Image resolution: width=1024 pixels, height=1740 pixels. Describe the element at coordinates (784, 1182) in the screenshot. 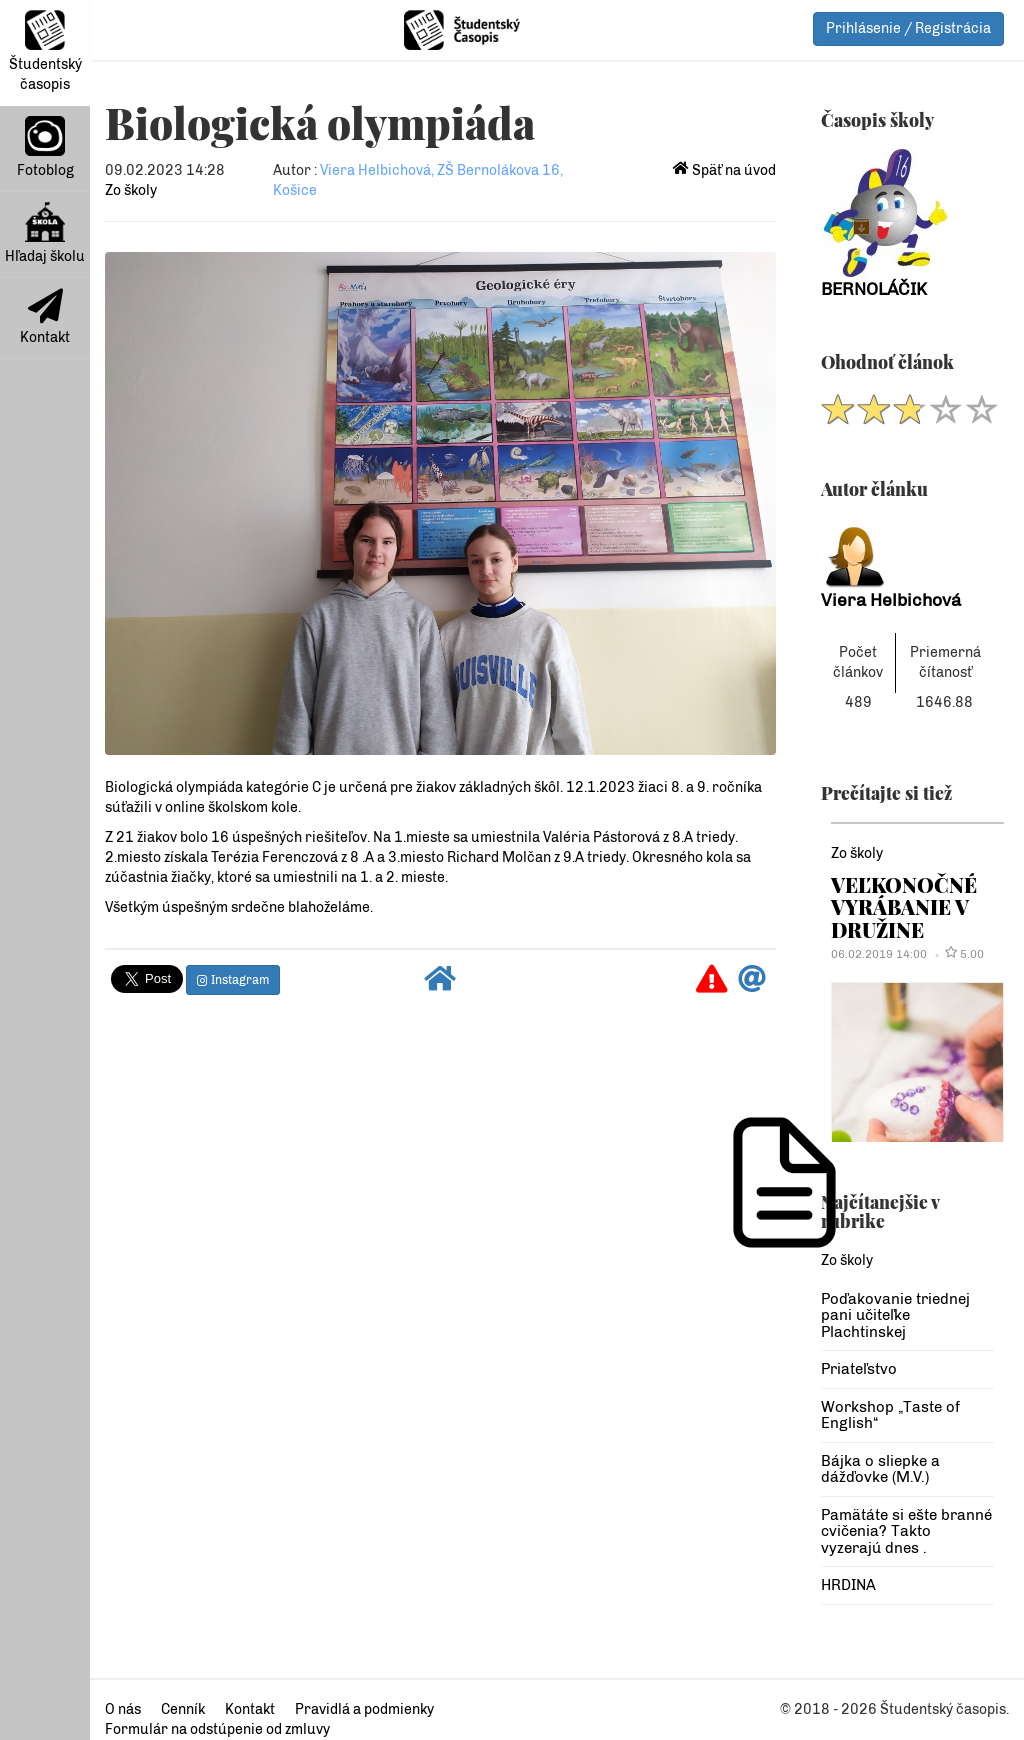

I see `view document details` at that location.